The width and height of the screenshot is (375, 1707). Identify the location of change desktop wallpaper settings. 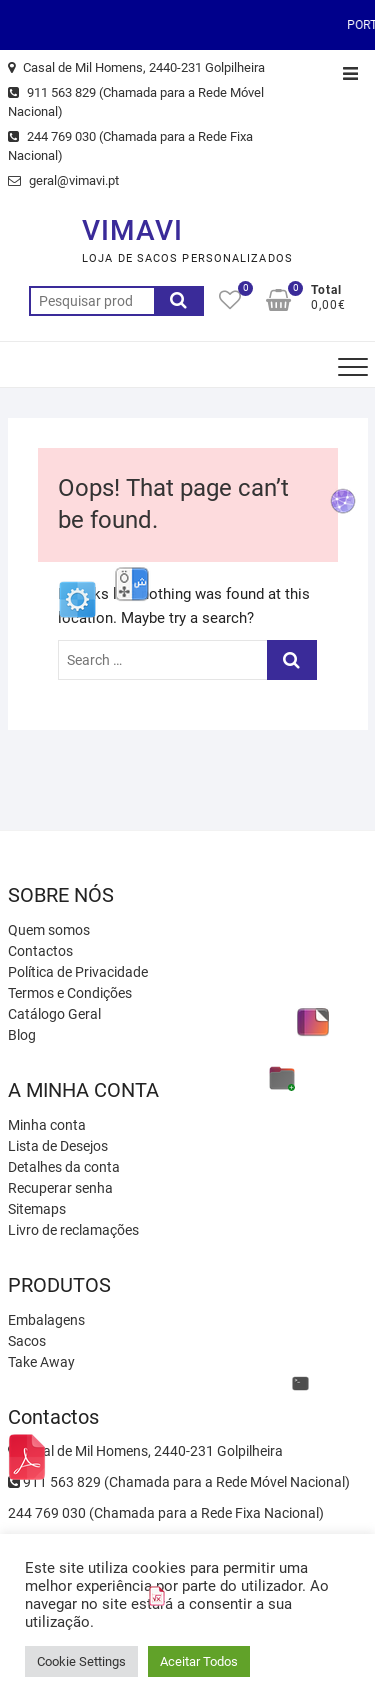
(313, 1022).